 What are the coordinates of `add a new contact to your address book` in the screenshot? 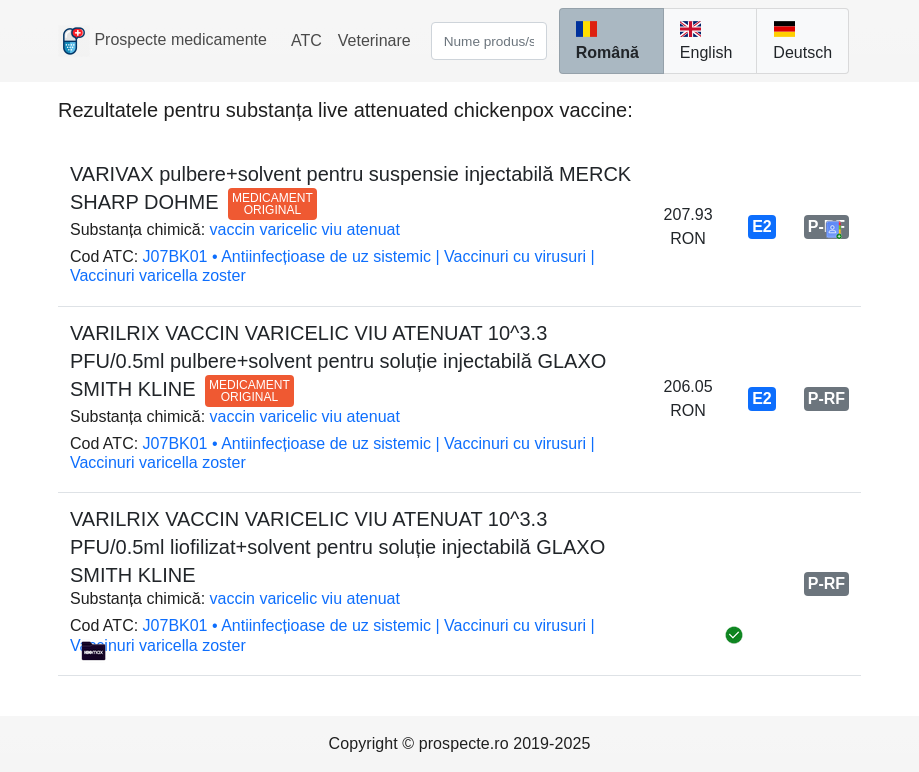 It's located at (833, 229).